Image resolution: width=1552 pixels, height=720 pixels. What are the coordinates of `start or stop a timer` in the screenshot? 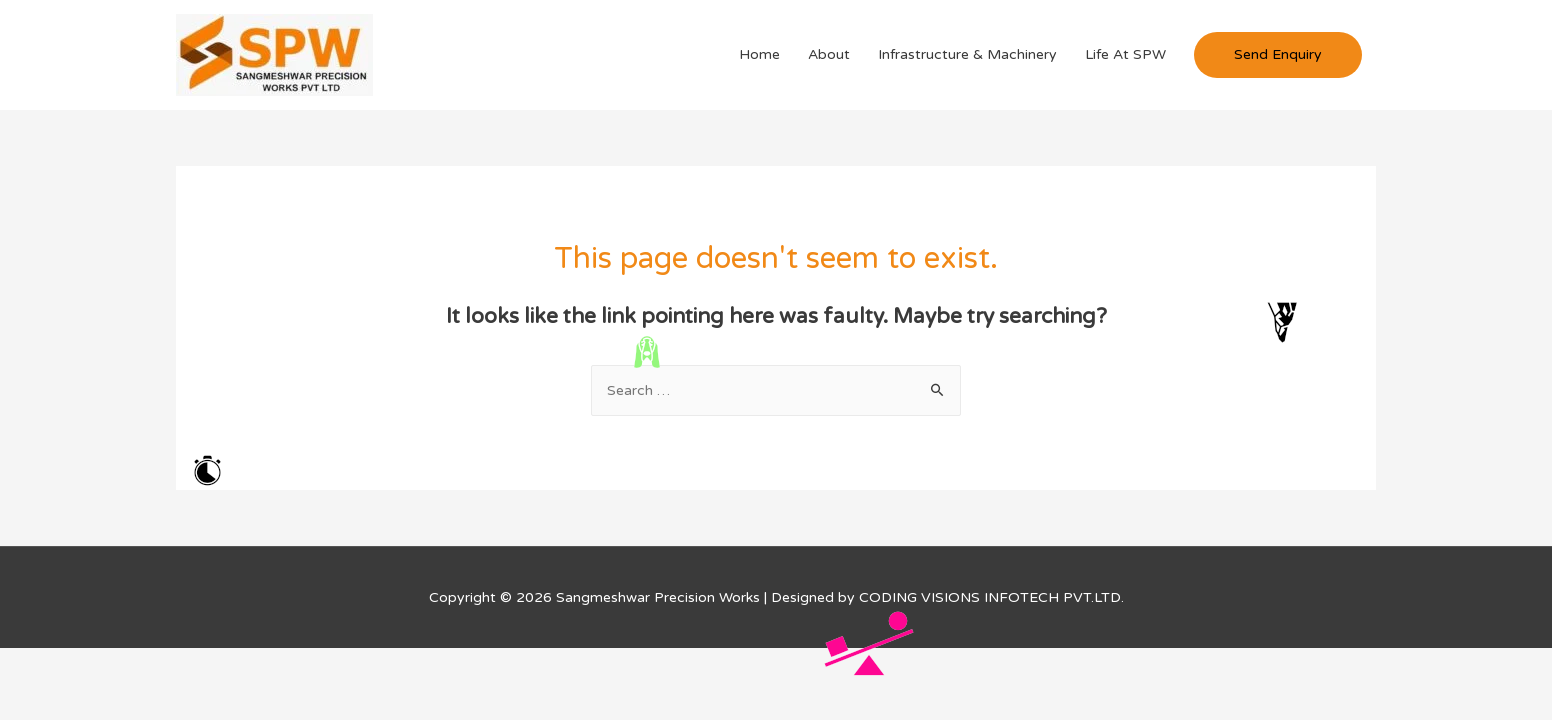 It's located at (207, 470).